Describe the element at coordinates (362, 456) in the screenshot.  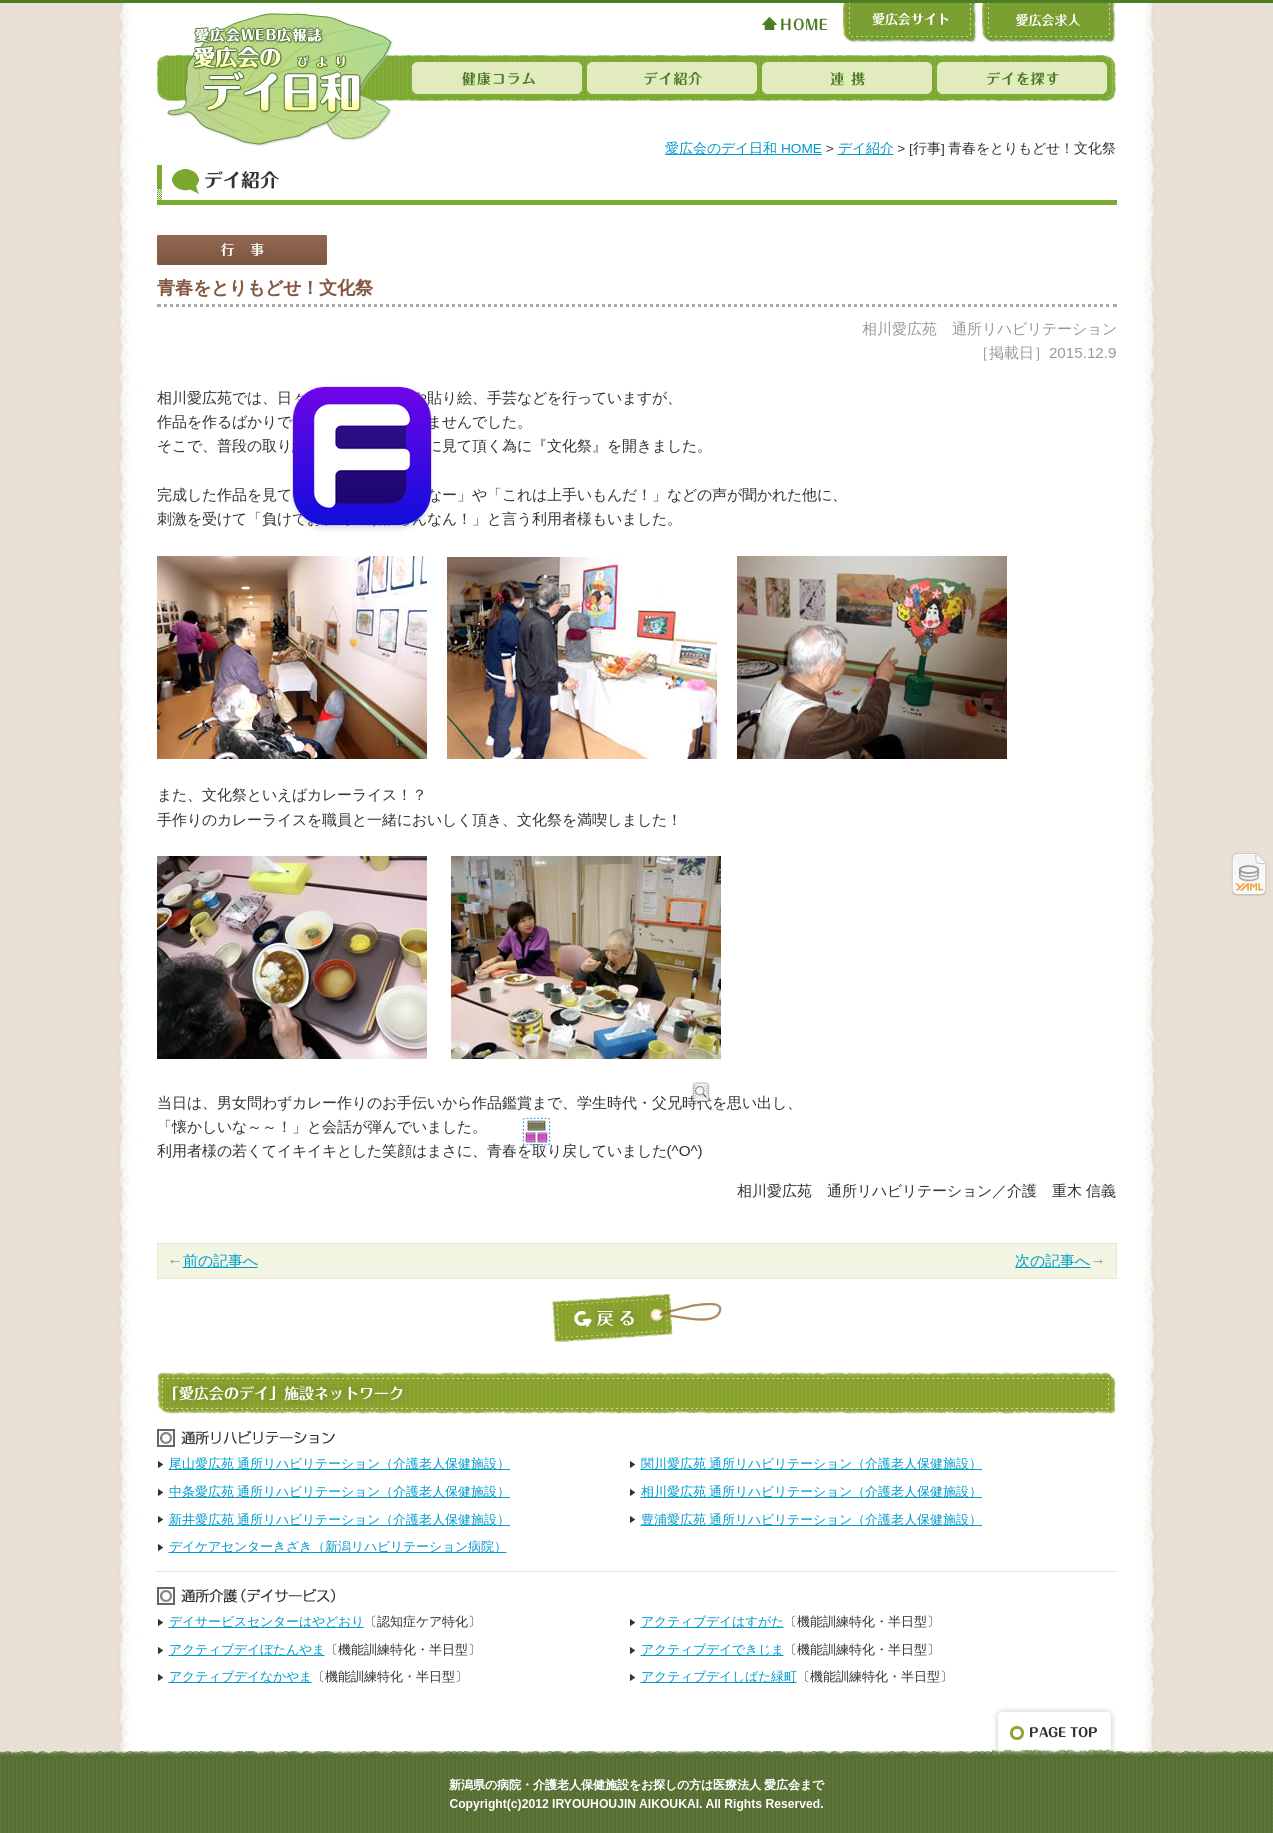
I see `open floorp browser` at that location.